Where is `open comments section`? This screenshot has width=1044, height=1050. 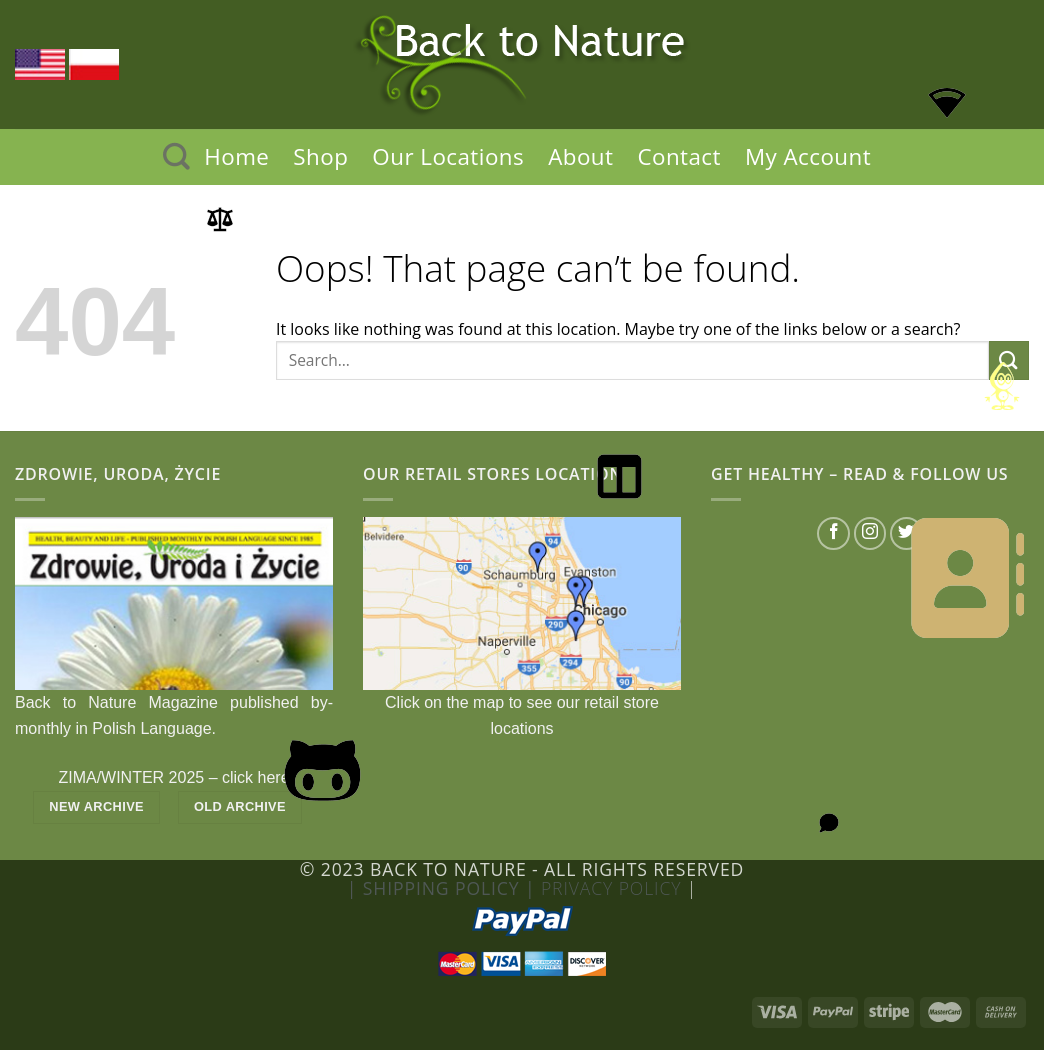 open comments section is located at coordinates (829, 823).